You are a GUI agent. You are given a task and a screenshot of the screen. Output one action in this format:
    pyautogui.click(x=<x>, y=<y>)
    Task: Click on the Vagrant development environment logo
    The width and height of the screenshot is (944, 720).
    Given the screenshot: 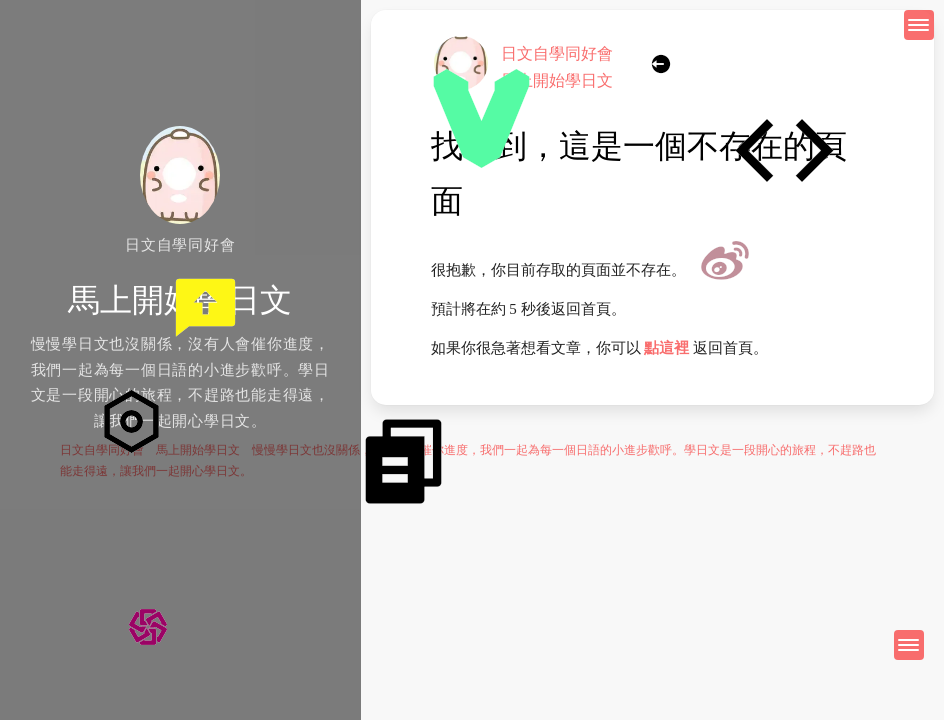 What is the action you would take?
    pyautogui.click(x=481, y=118)
    